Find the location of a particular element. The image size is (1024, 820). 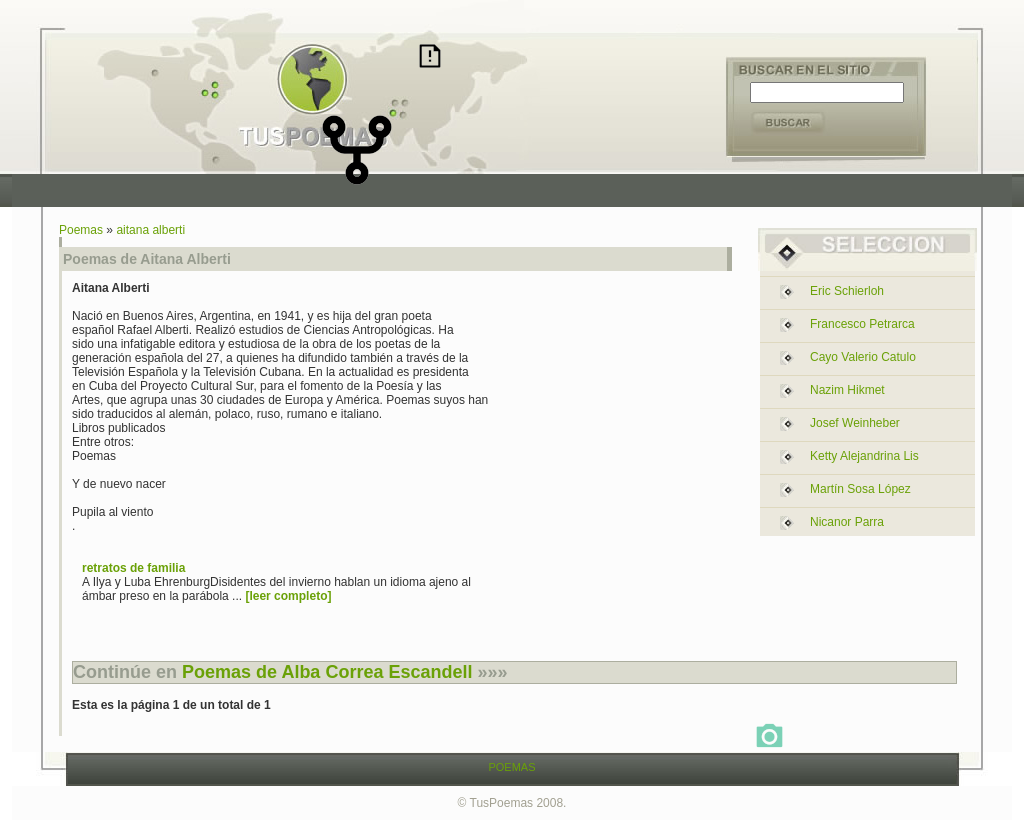

fork a repository is located at coordinates (357, 150).